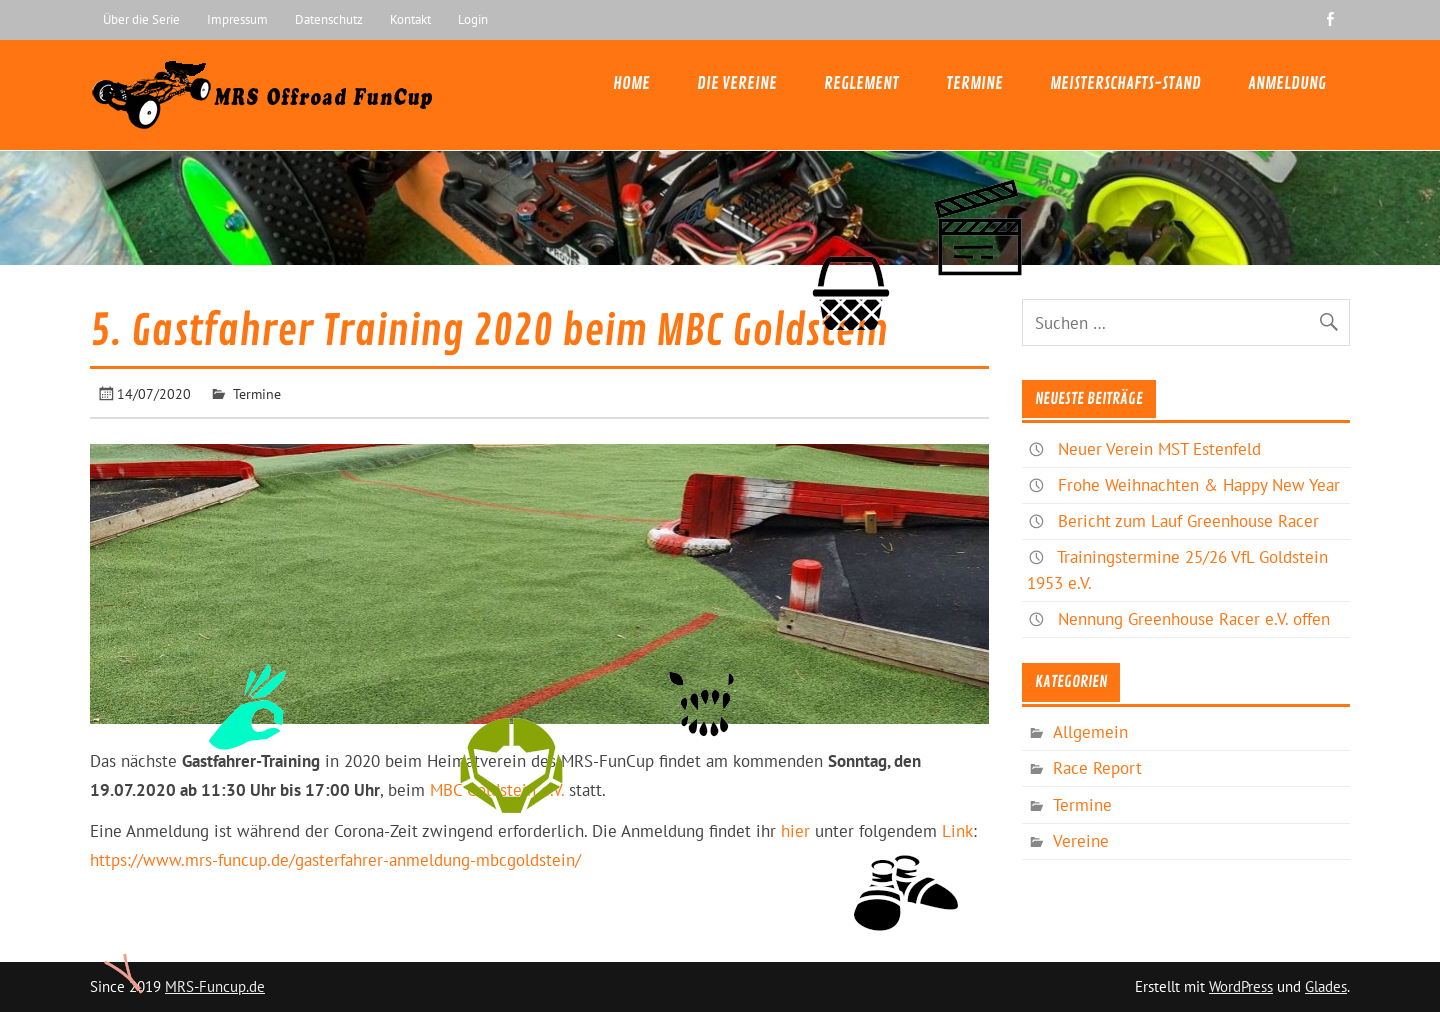 The height and width of the screenshot is (1012, 1440). What do you see at coordinates (511, 765) in the screenshot?
I see `launch Metroid or Samus-themed game content` at bounding box center [511, 765].